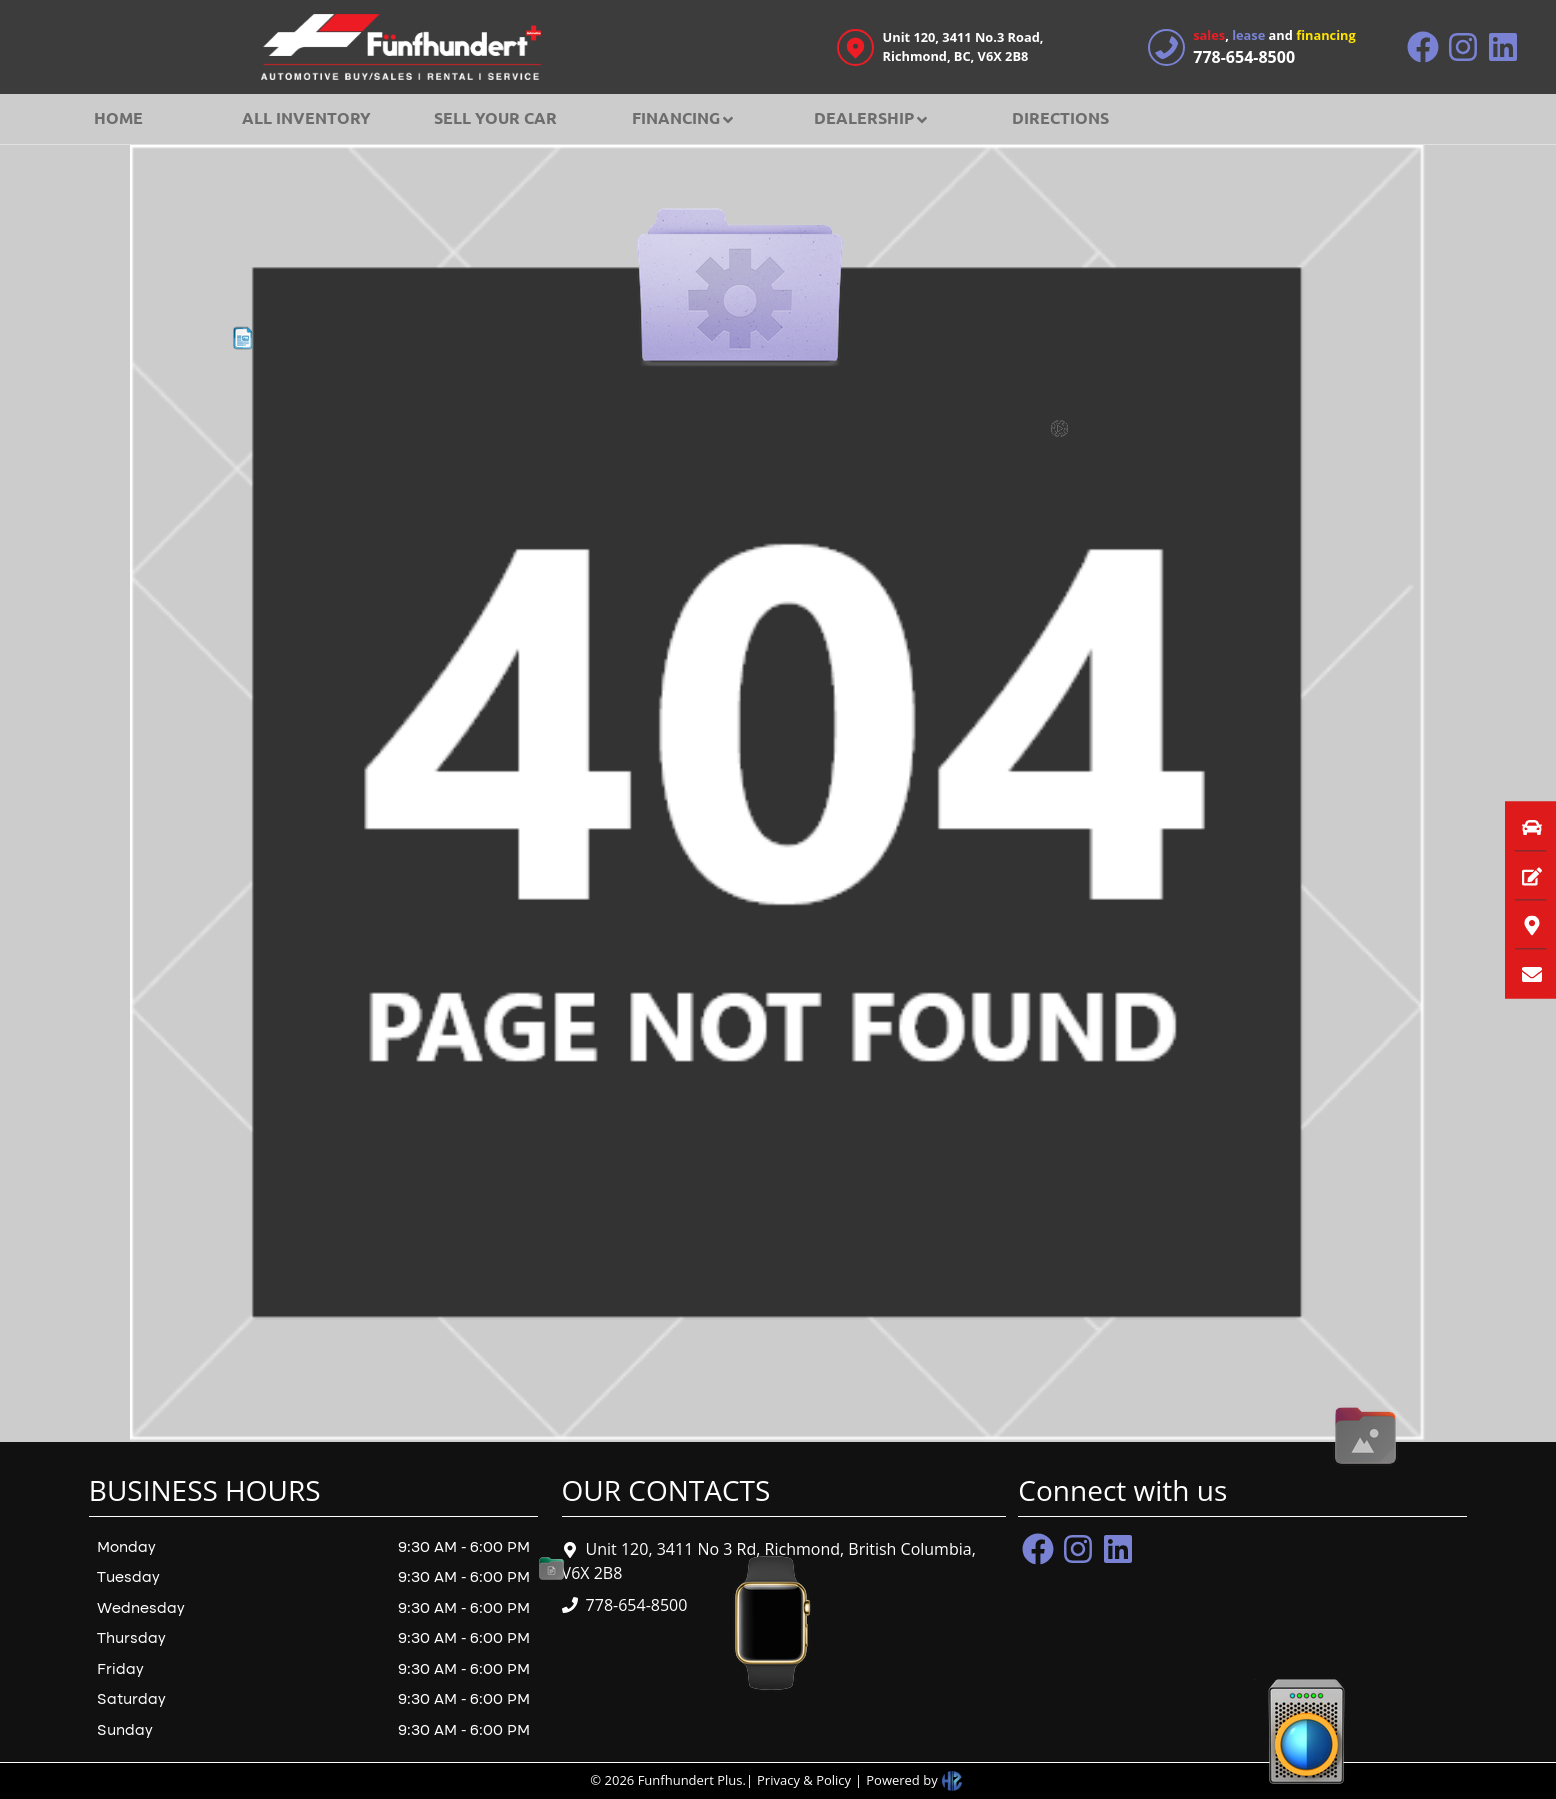 Image resolution: width=1556 pixels, height=1799 pixels. I want to click on open your pictures folder, so click(1365, 1435).